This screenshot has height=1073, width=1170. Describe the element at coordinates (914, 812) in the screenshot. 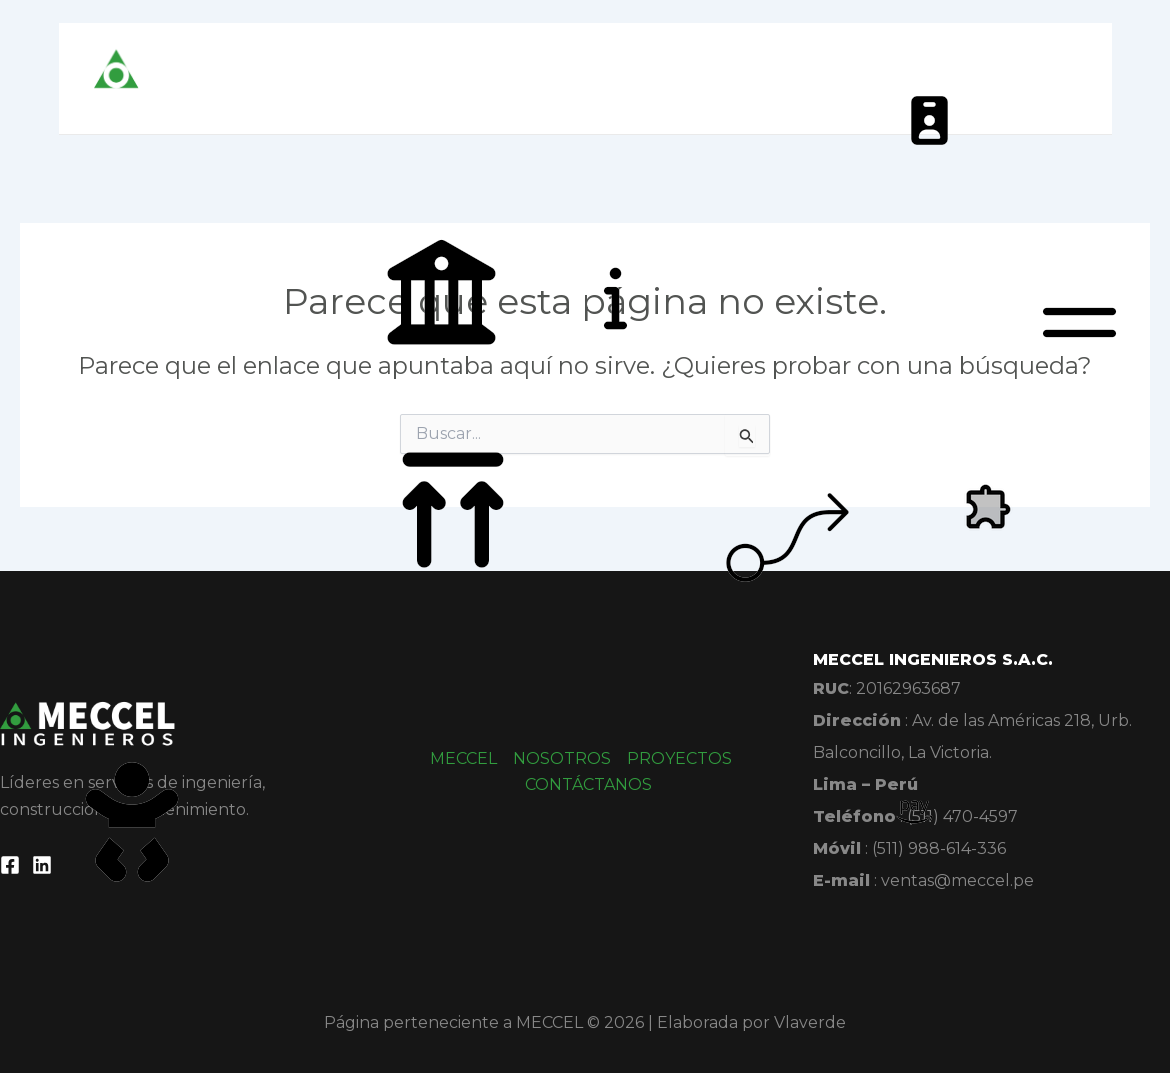

I see `pay with amazon pay` at that location.